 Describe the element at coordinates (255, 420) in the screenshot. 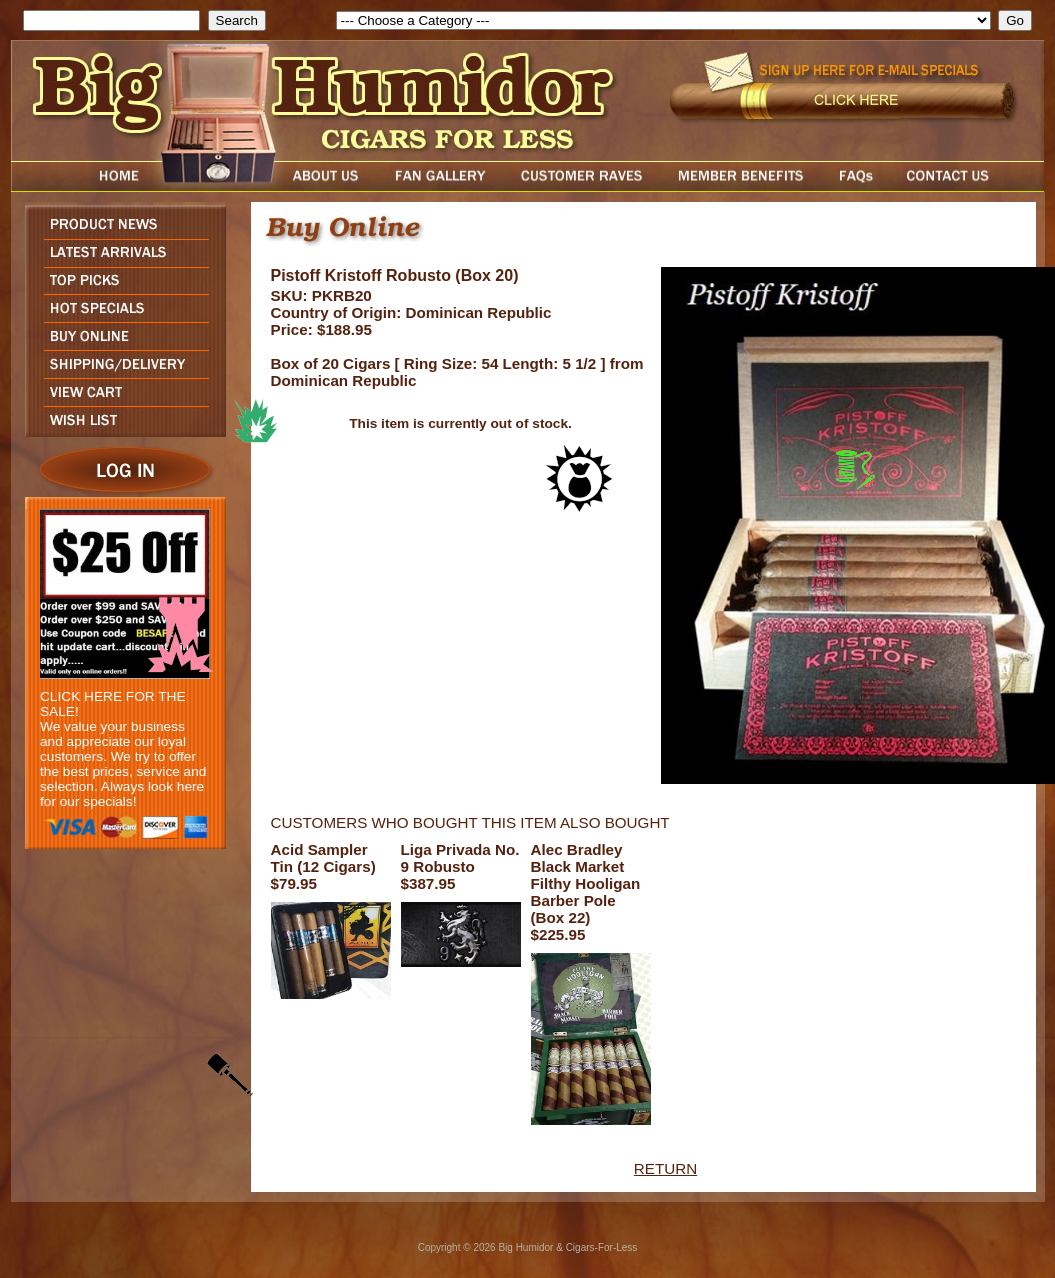

I see `indicates screen damage or impact effect` at that location.